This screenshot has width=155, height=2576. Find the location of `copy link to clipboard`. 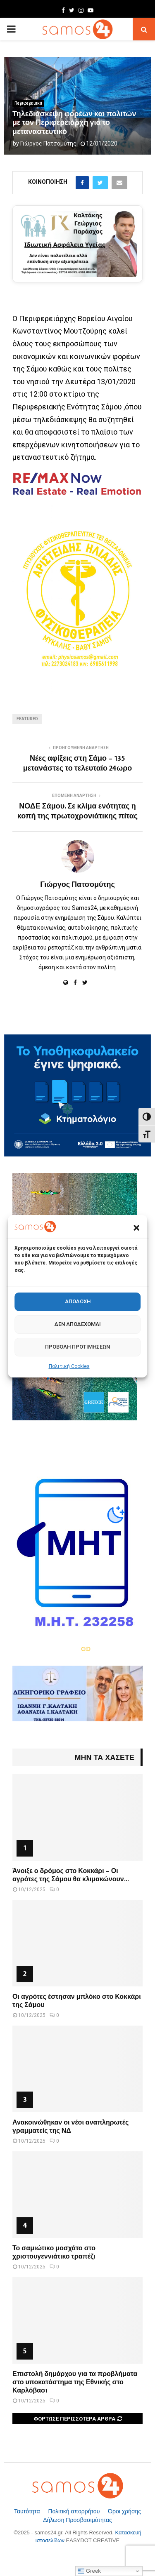

copy link to clipboard is located at coordinates (86, 1649).